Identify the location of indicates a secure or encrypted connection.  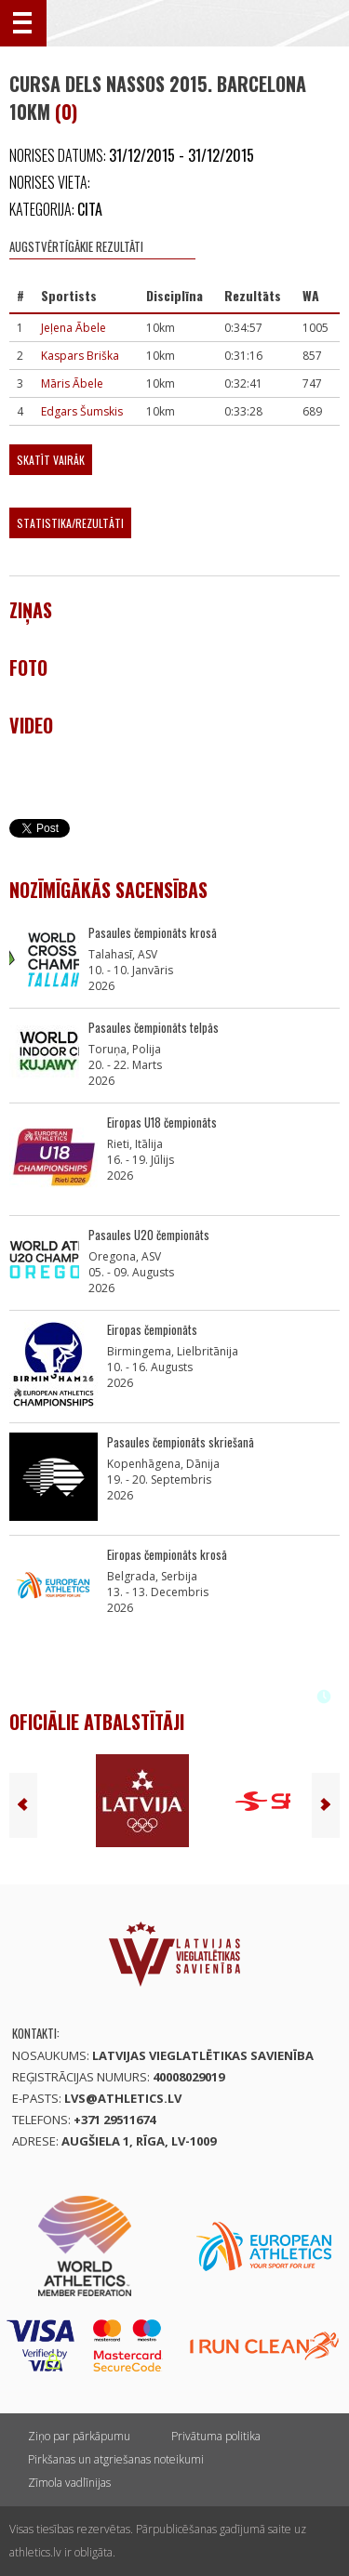
(53, 2361).